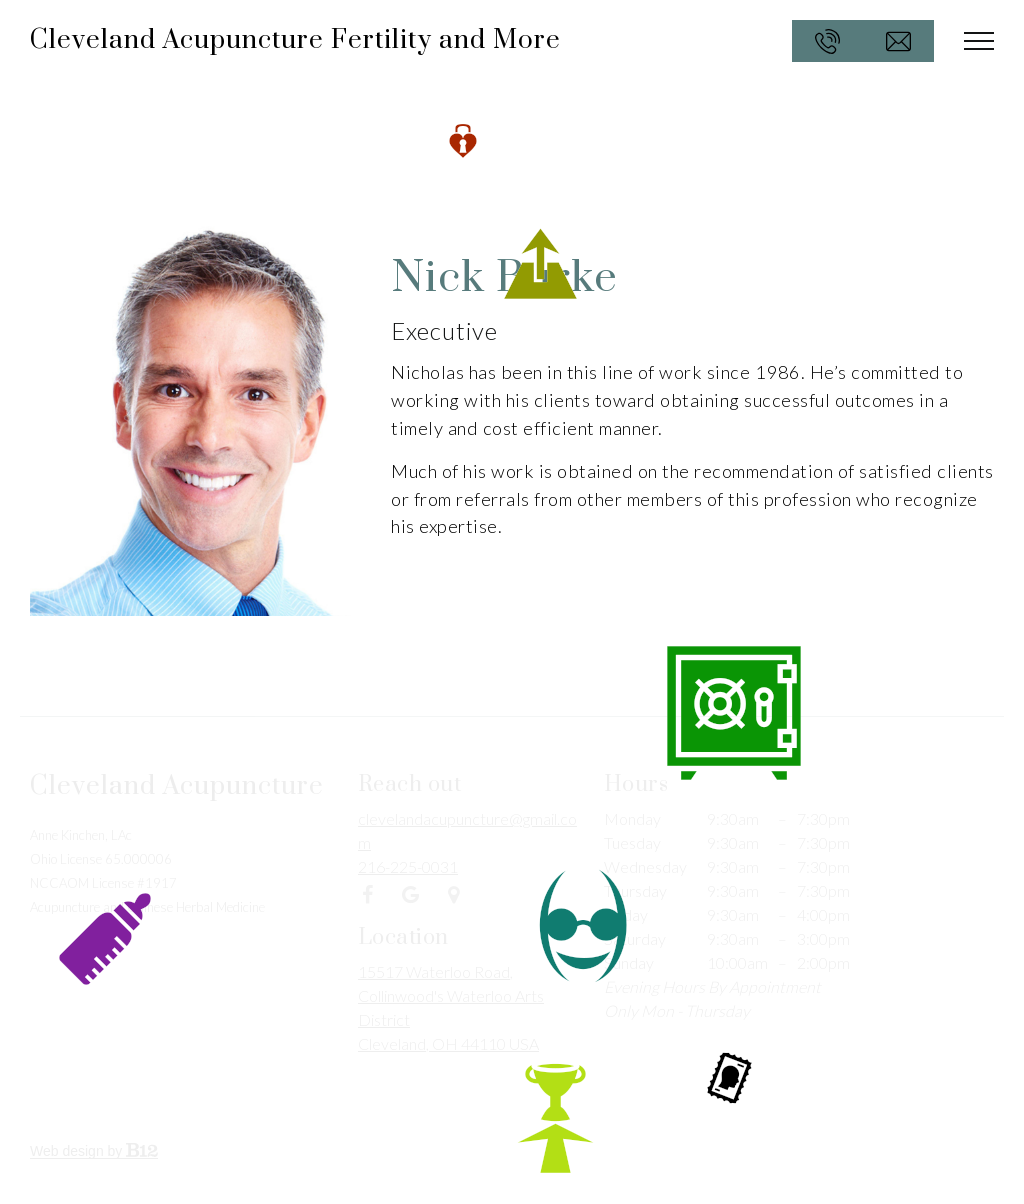 The height and width of the screenshot is (1204, 1024). Describe the element at coordinates (729, 1078) in the screenshot. I see `send a letter or mail item` at that location.